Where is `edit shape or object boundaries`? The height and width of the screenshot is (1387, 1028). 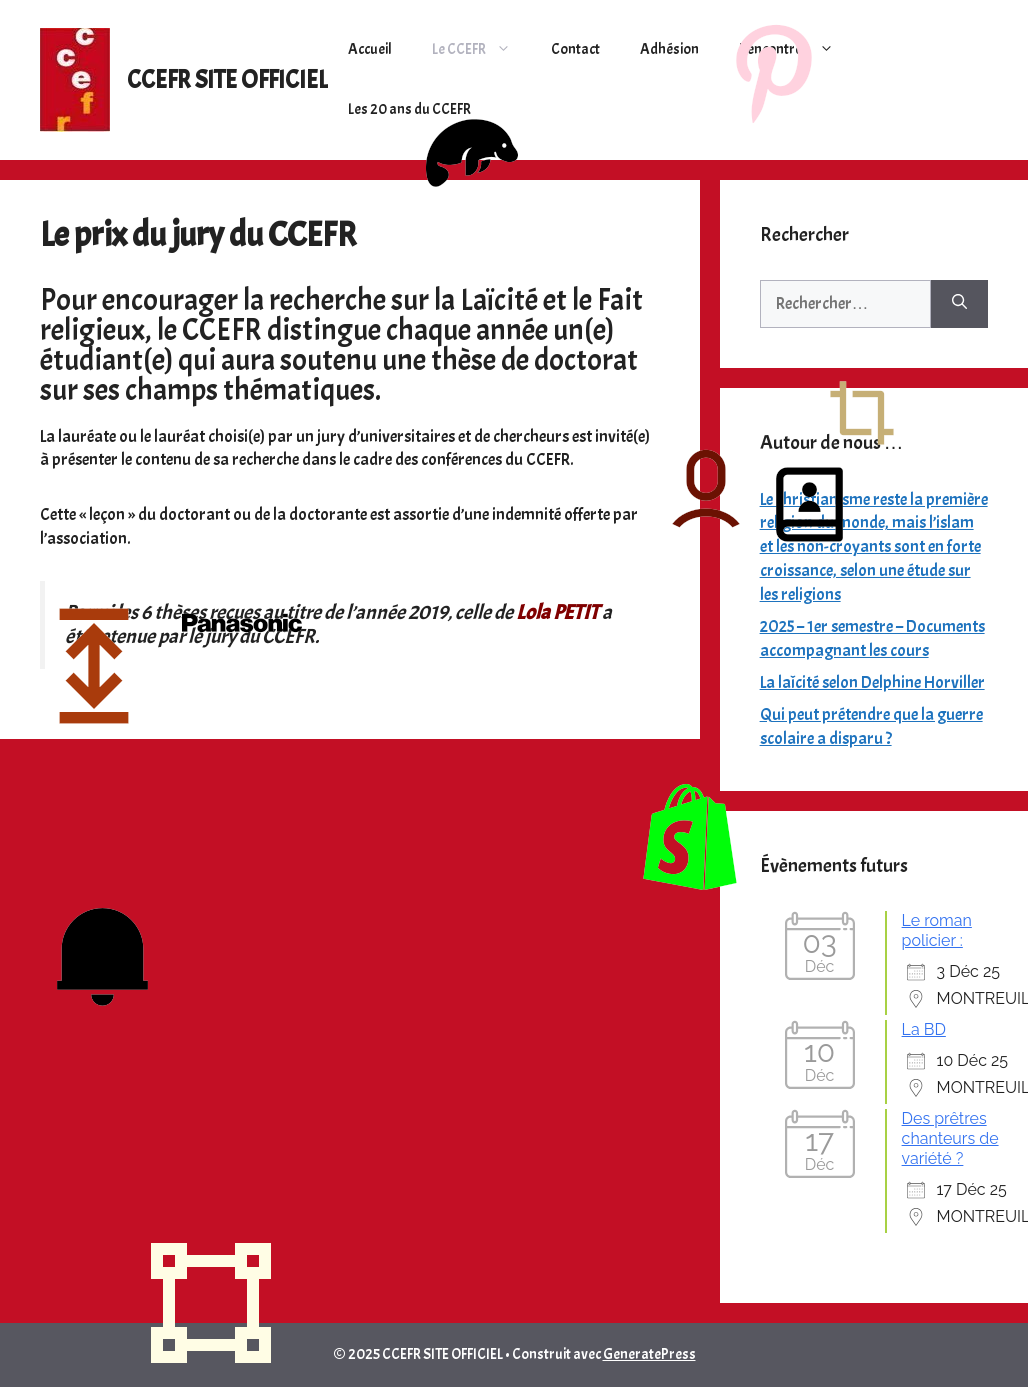
edit shape or object boundaries is located at coordinates (211, 1303).